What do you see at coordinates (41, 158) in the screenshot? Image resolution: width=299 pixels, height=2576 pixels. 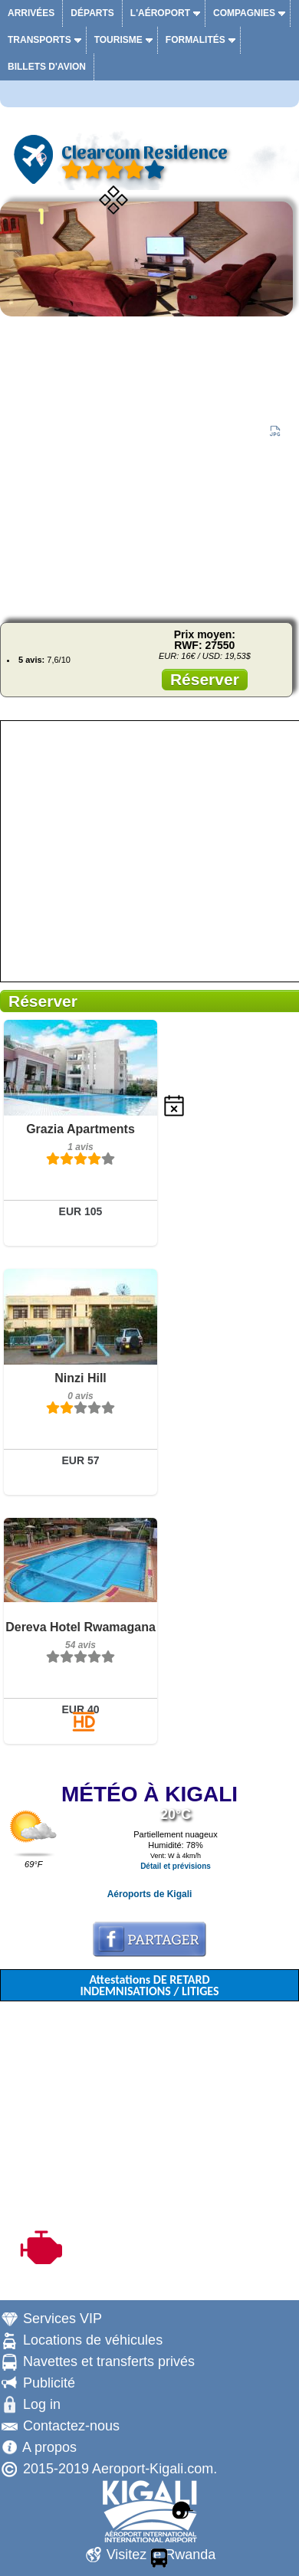 I see `access tennis or sports-related content` at bounding box center [41, 158].